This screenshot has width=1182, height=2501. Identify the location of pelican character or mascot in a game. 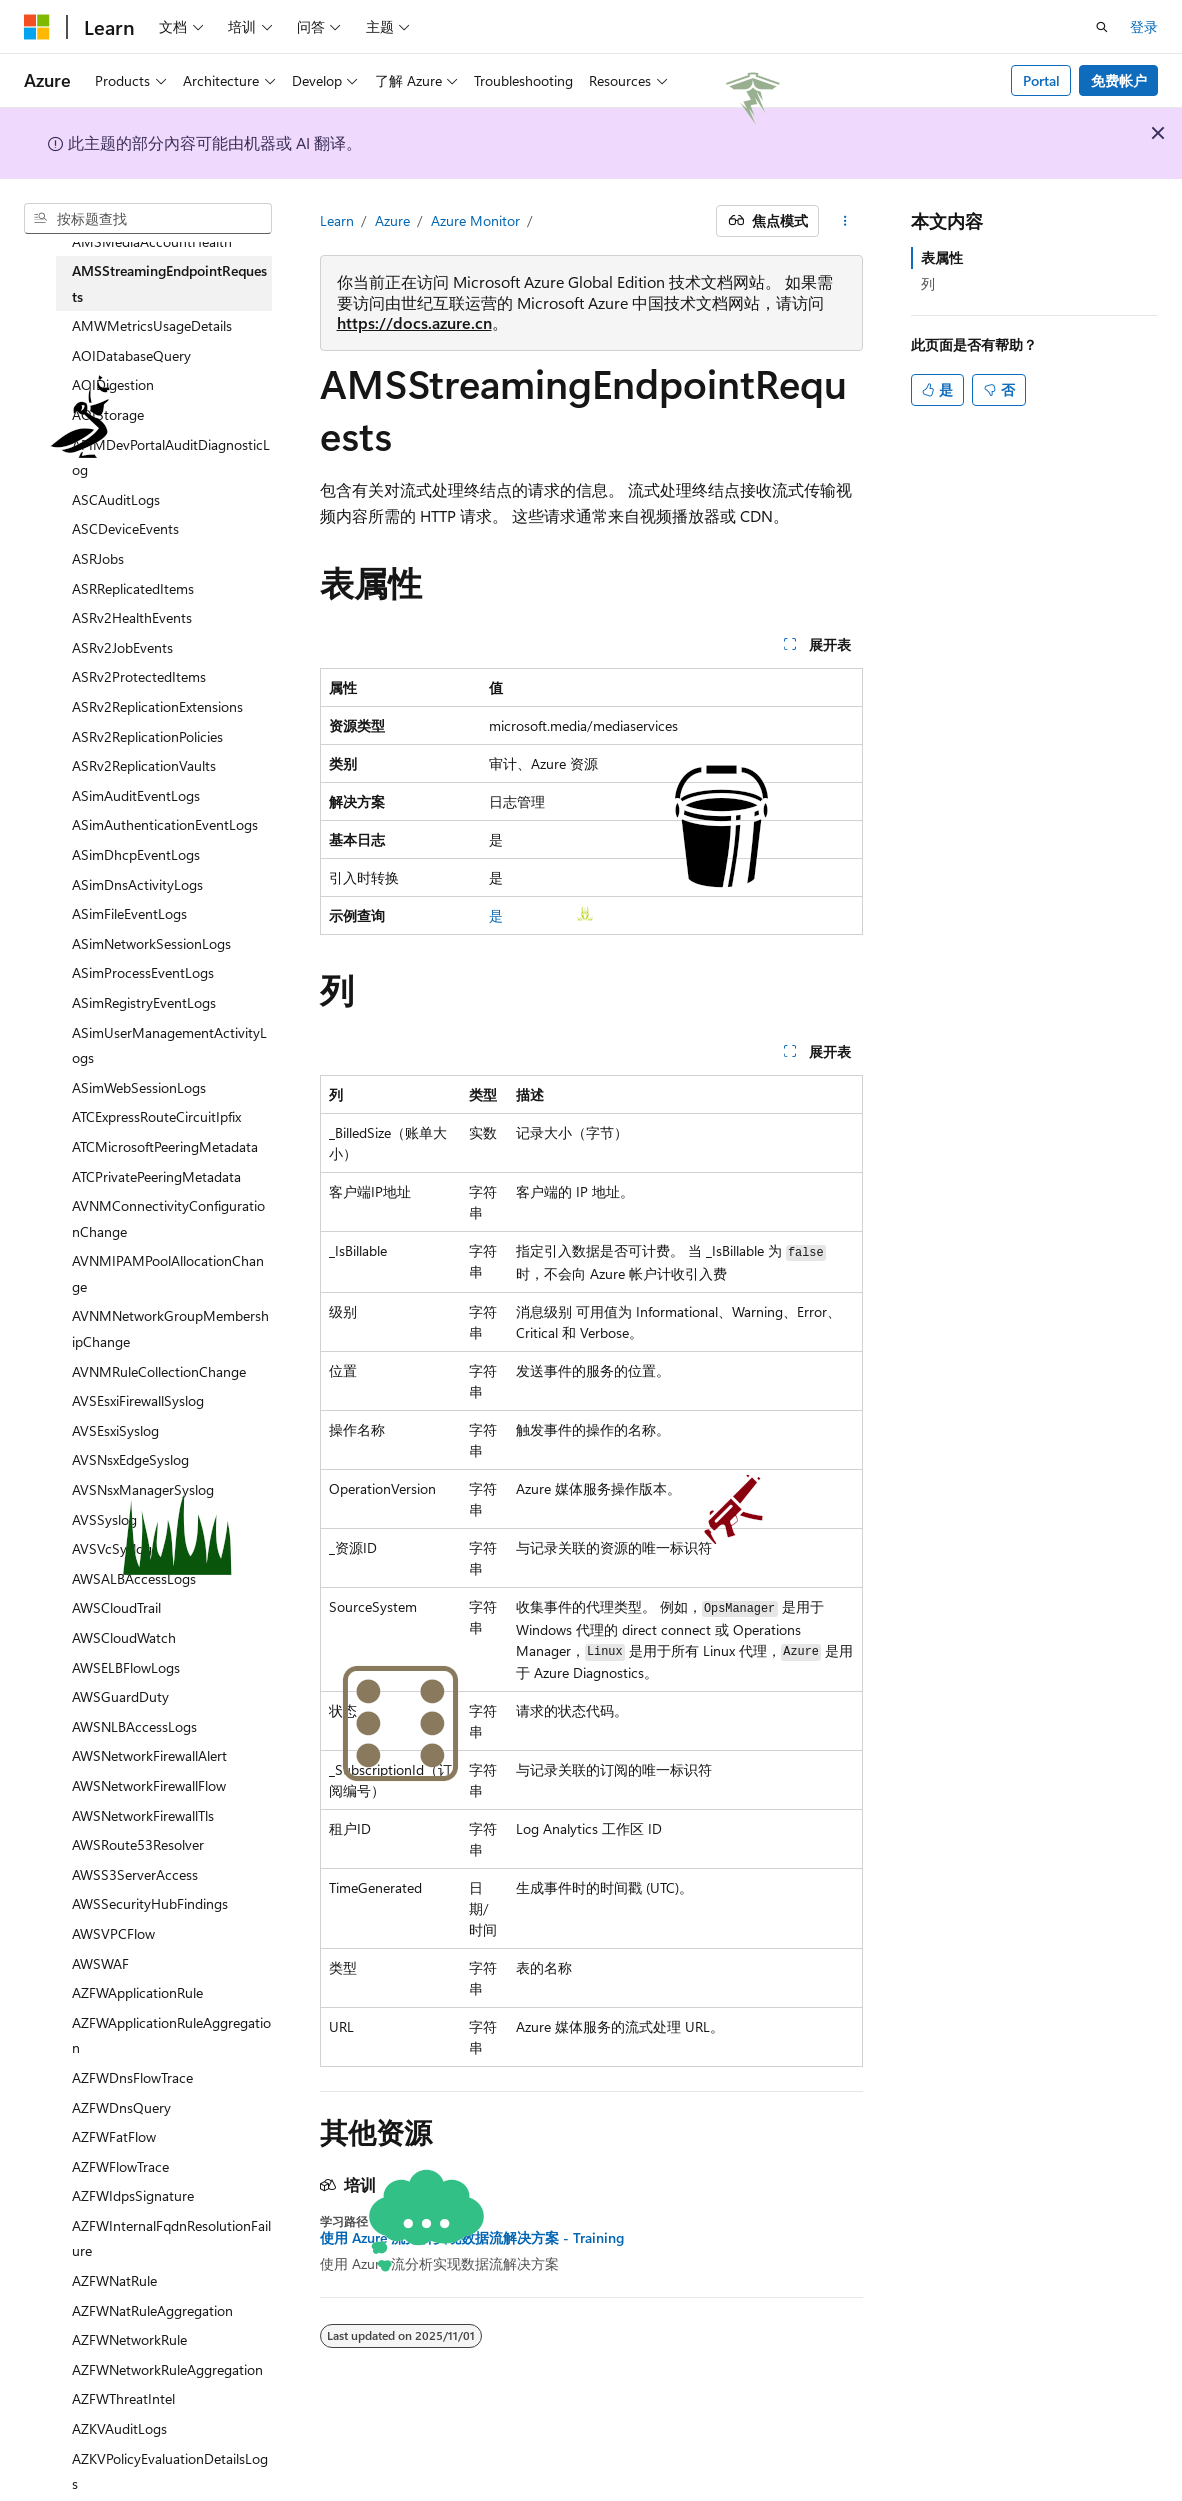
(83, 416).